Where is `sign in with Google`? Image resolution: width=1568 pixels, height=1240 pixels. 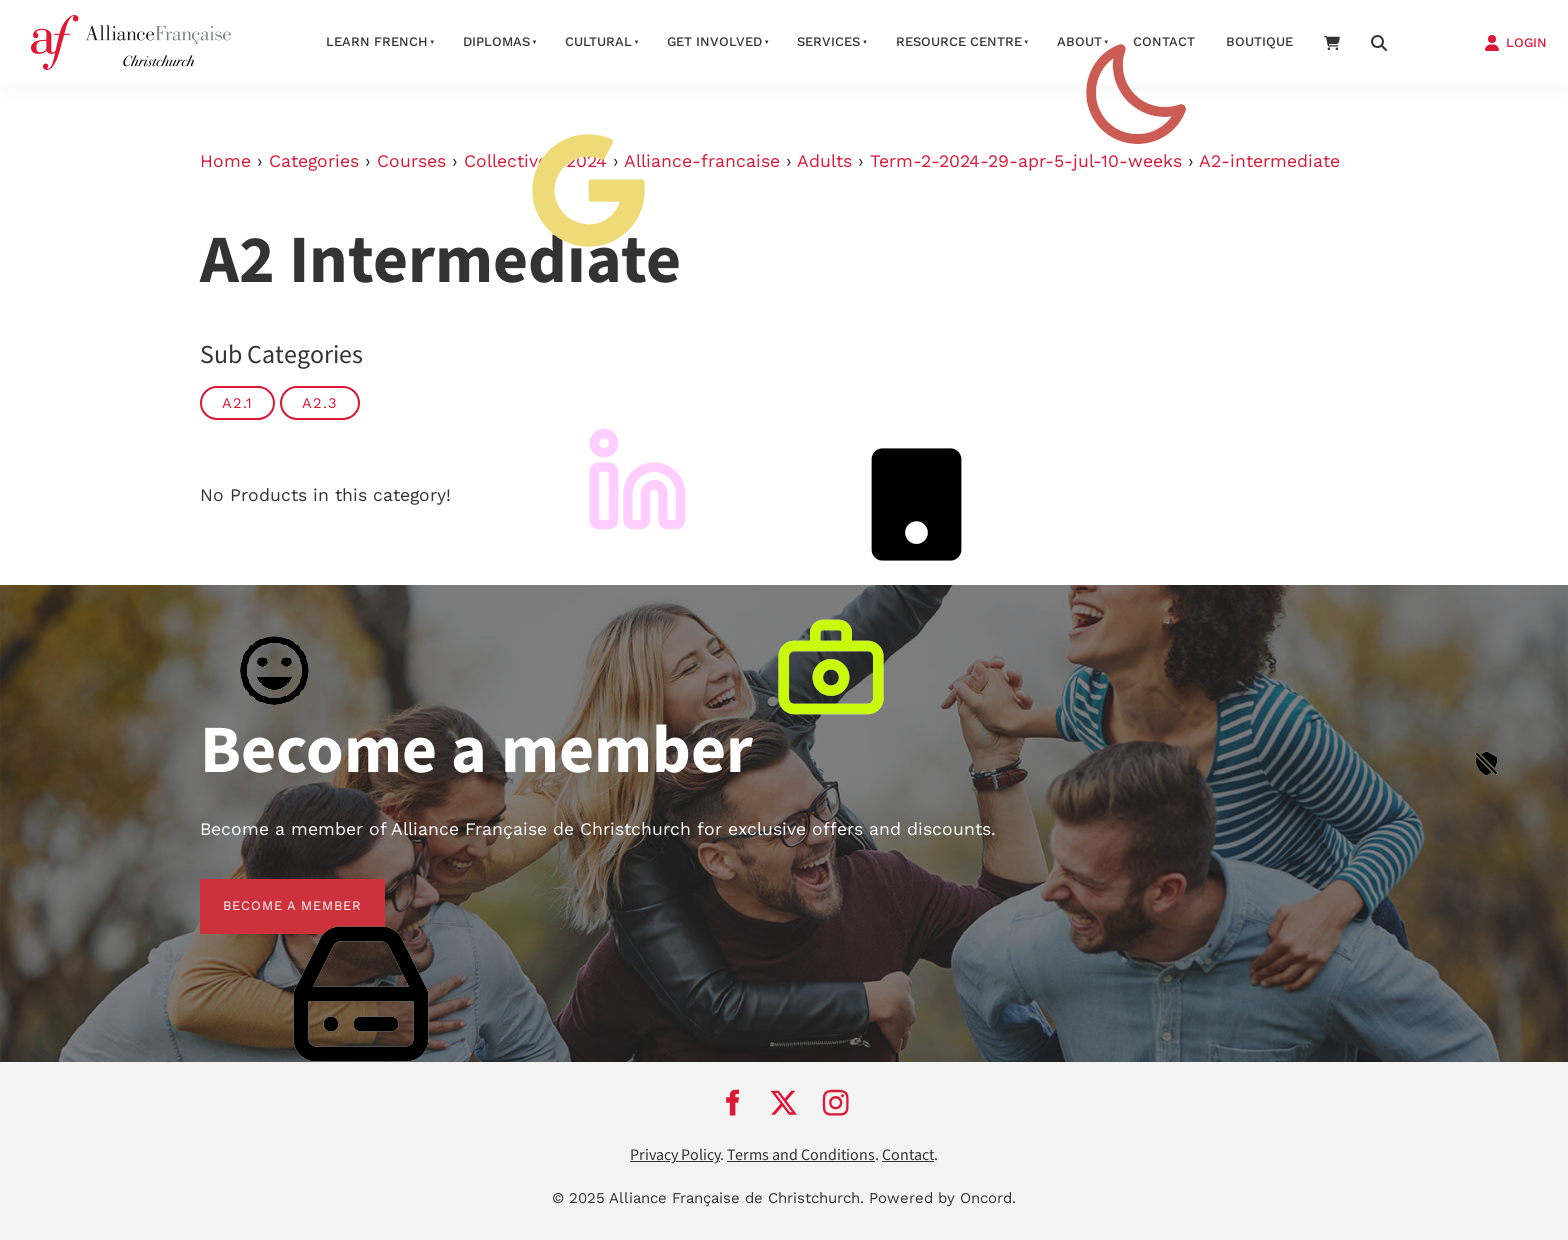
sign in with Google is located at coordinates (588, 190).